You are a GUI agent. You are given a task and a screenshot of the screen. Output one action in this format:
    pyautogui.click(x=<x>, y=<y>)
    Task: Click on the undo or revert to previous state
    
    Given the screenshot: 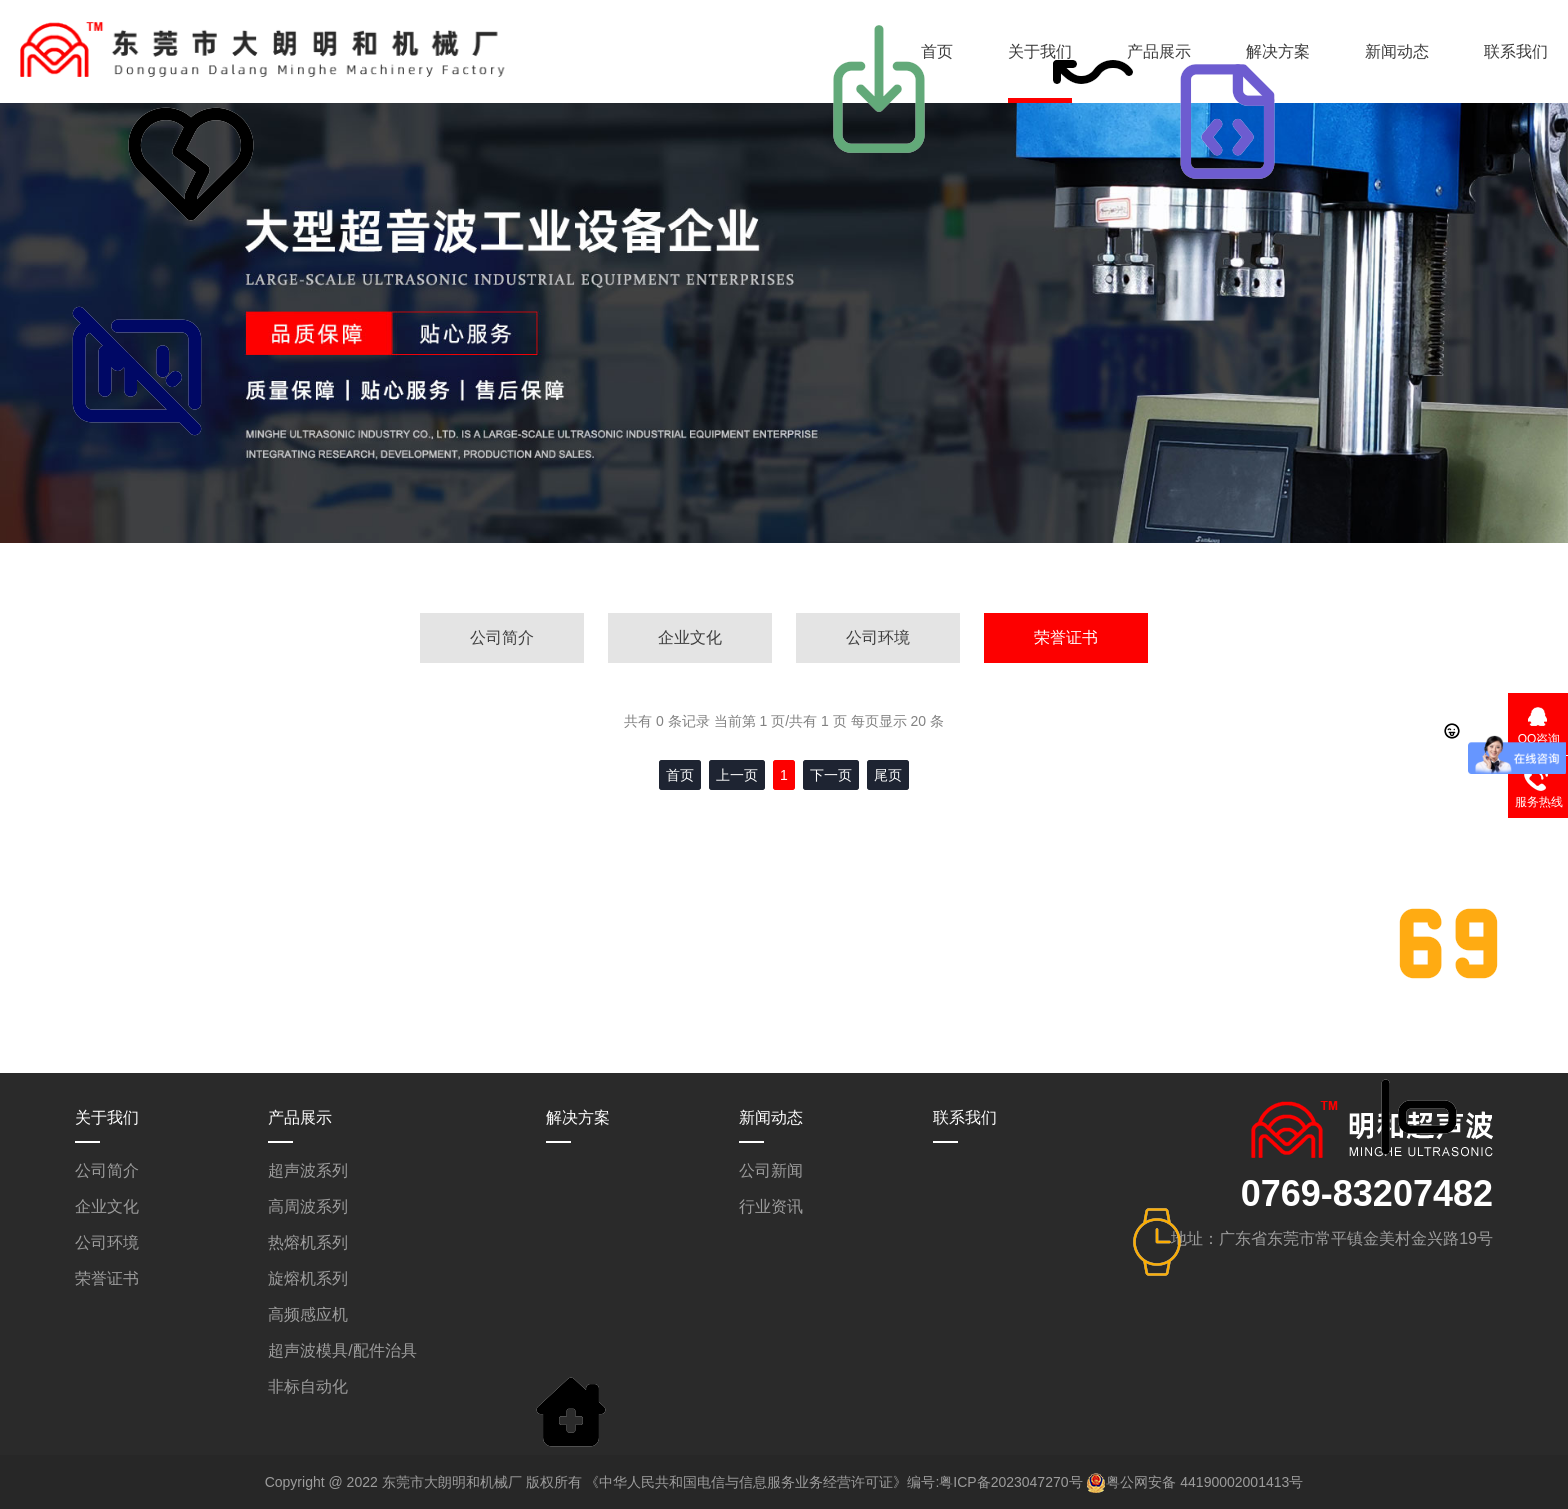 What is the action you would take?
    pyautogui.click(x=1093, y=72)
    